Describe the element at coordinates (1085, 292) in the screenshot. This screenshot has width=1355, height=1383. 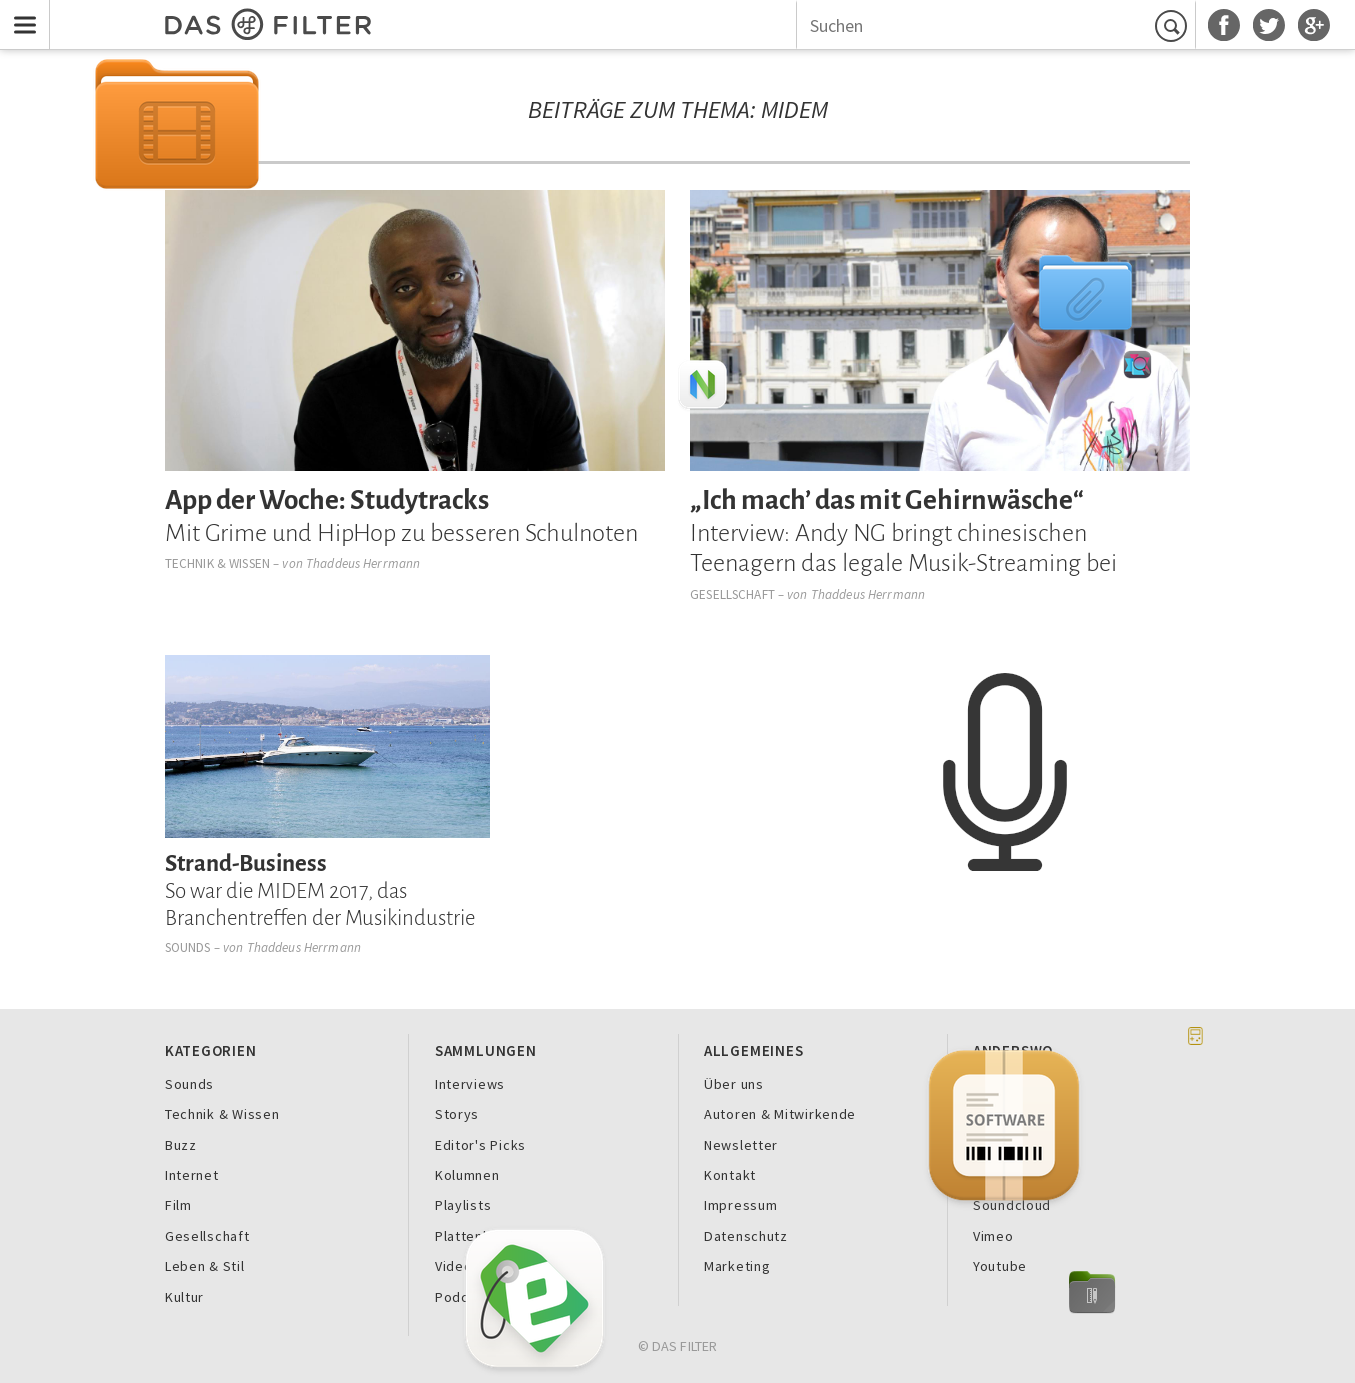
I see `open folder containing email attachments` at that location.